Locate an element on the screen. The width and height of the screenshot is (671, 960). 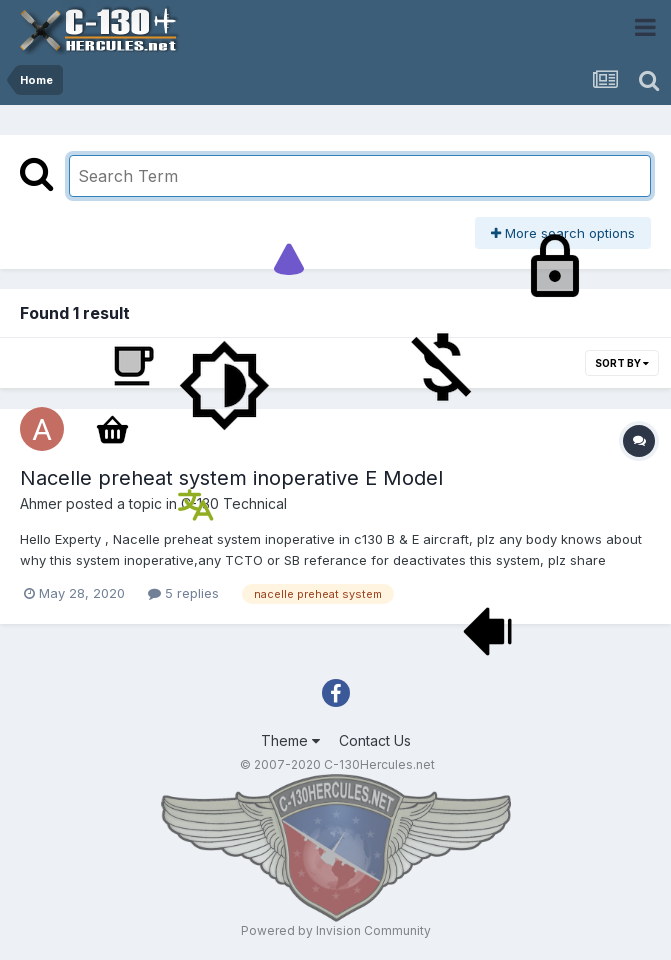
view your shopping basket is located at coordinates (112, 430).